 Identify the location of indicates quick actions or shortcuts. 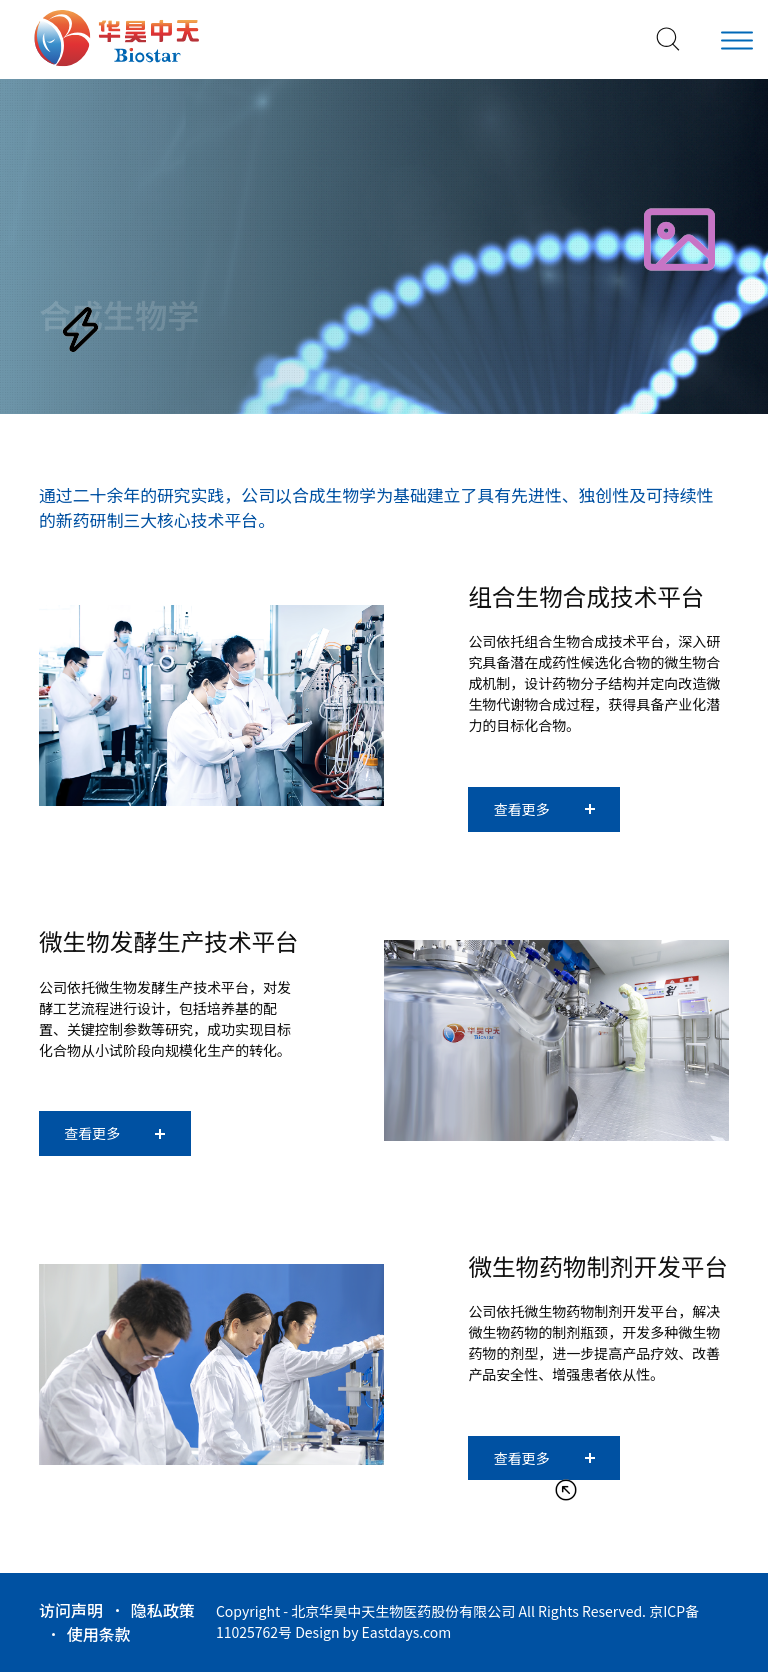
(80, 329).